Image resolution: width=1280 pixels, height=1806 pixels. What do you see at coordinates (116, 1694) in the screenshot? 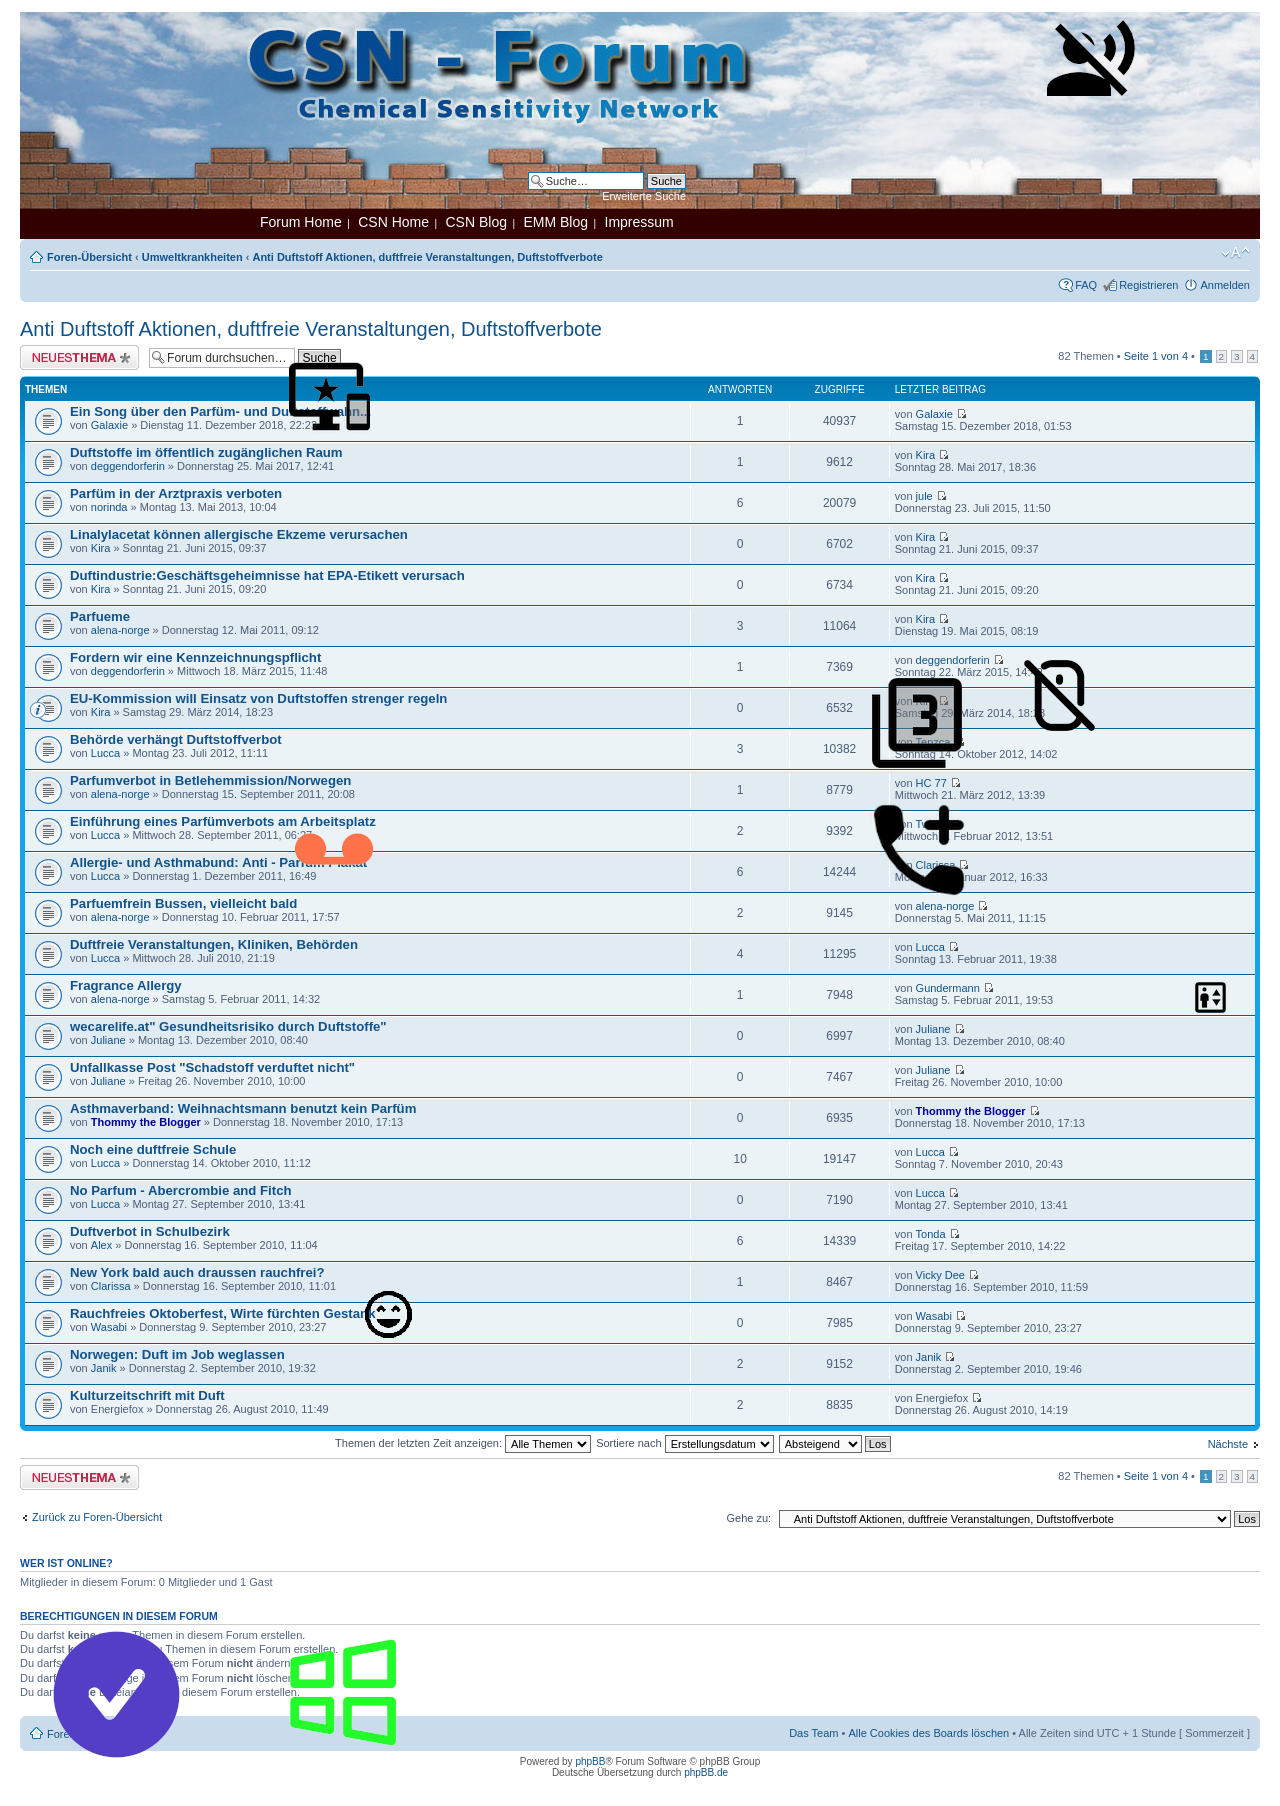
I see `indicates a completed or successful action` at bounding box center [116, 1694].